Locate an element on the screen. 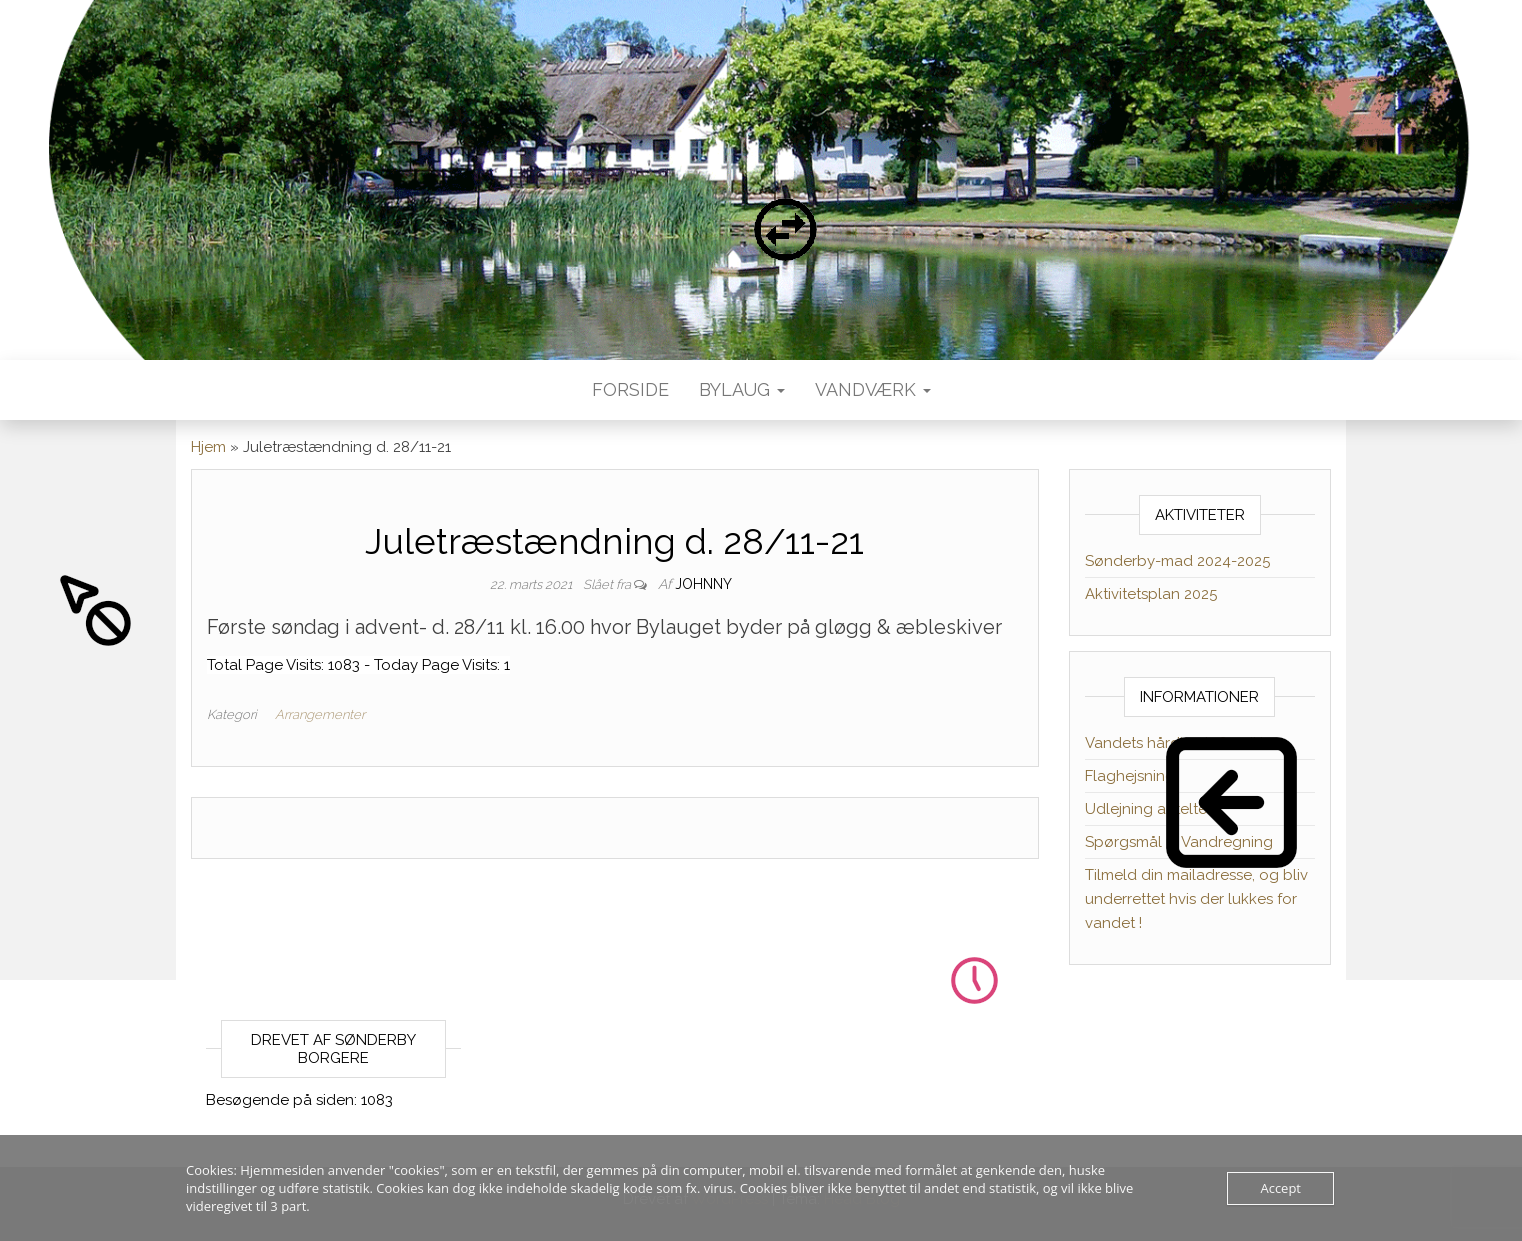  go back to the previous screen is located at coordinates (1231, 802).